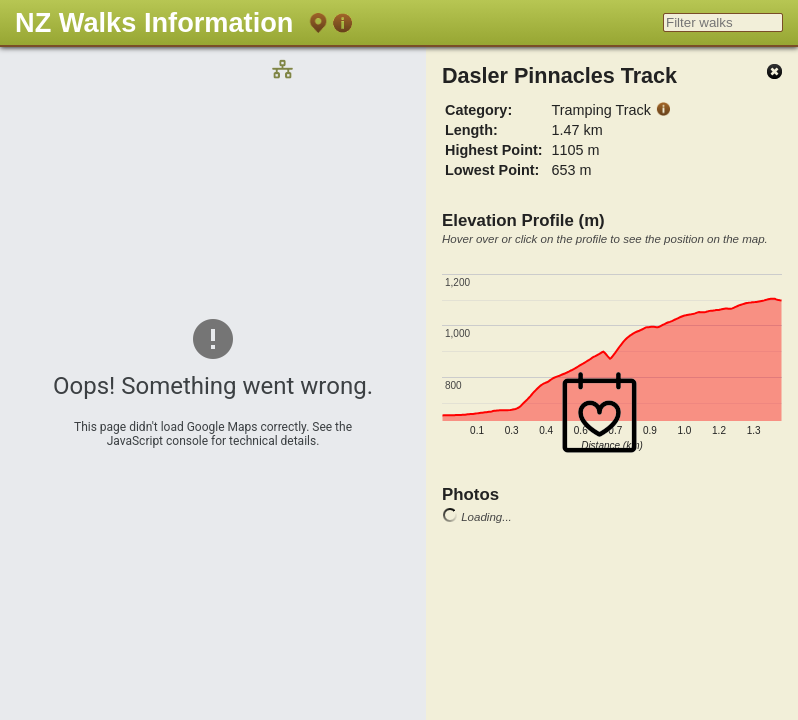 The image size is (798, 720). What do you see at coordinates (282, 69) in the screenshot?
I see `view network connections` at bounding box center [282, 69].